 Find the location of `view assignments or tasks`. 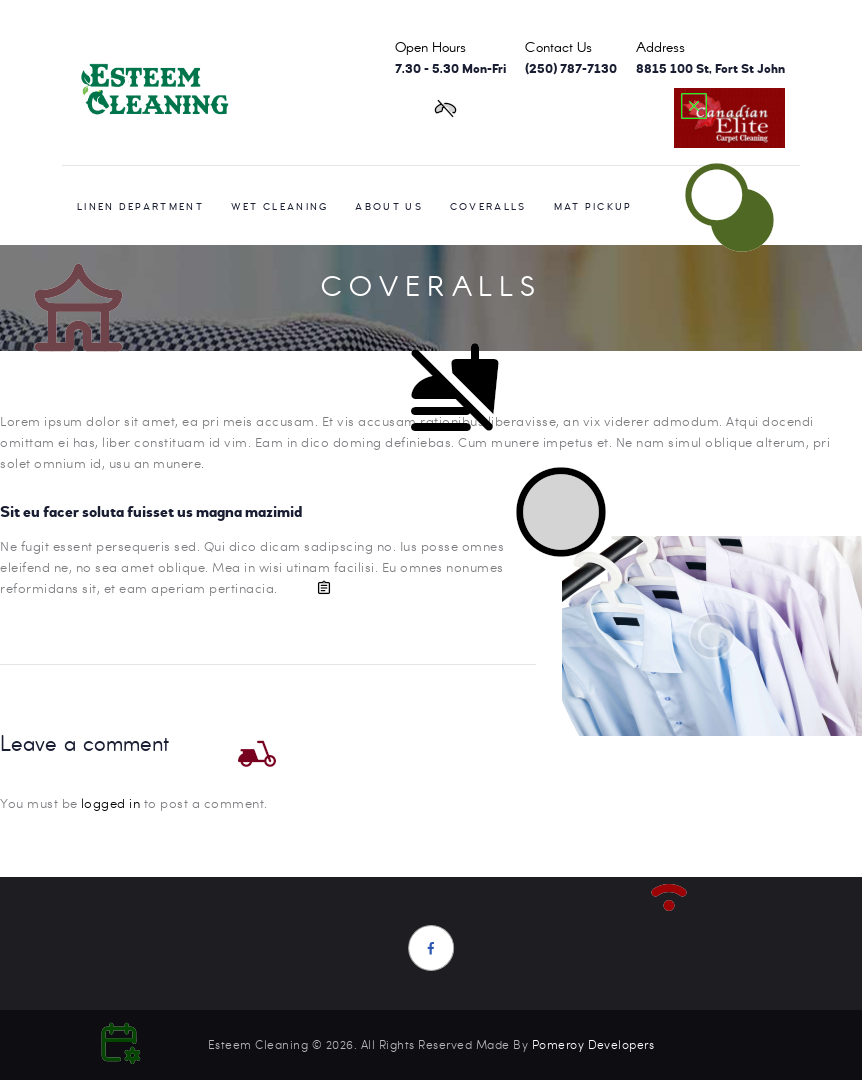

view assignments or tasks is located at coordinates (324, 588).